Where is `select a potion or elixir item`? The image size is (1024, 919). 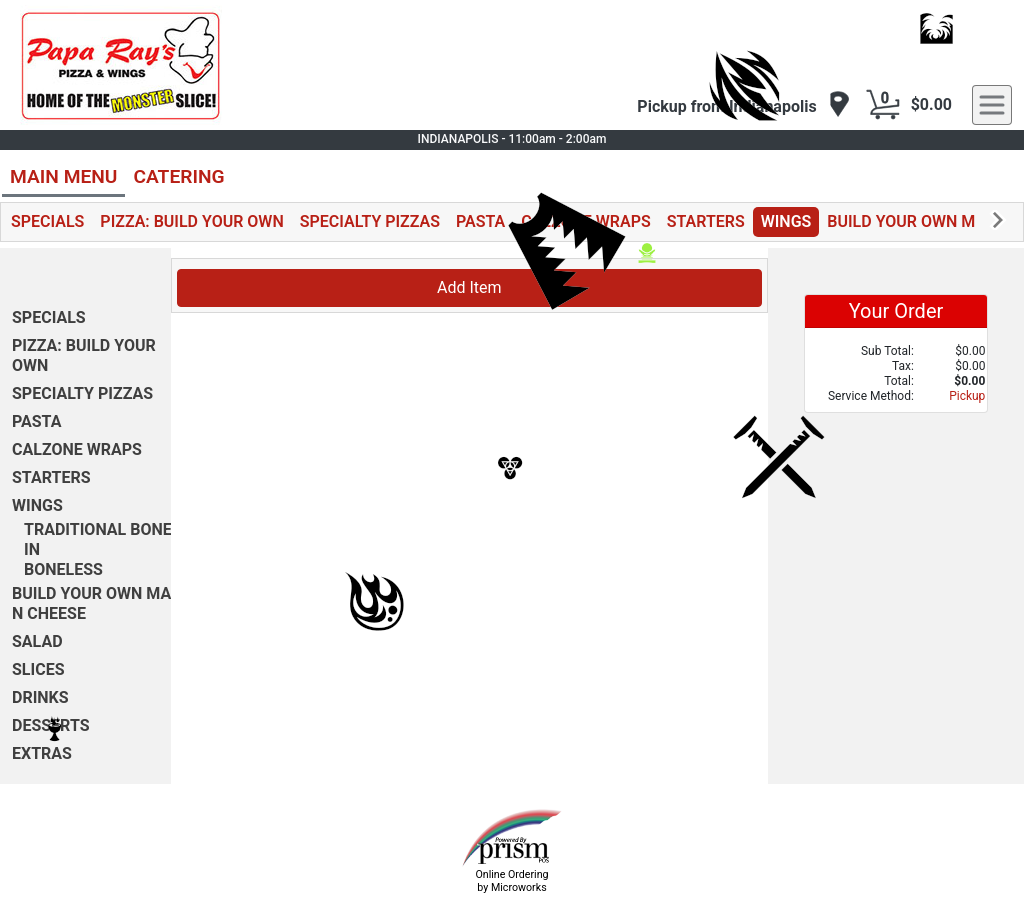 select a potion or elixir item is located at coordinates (54, 728).